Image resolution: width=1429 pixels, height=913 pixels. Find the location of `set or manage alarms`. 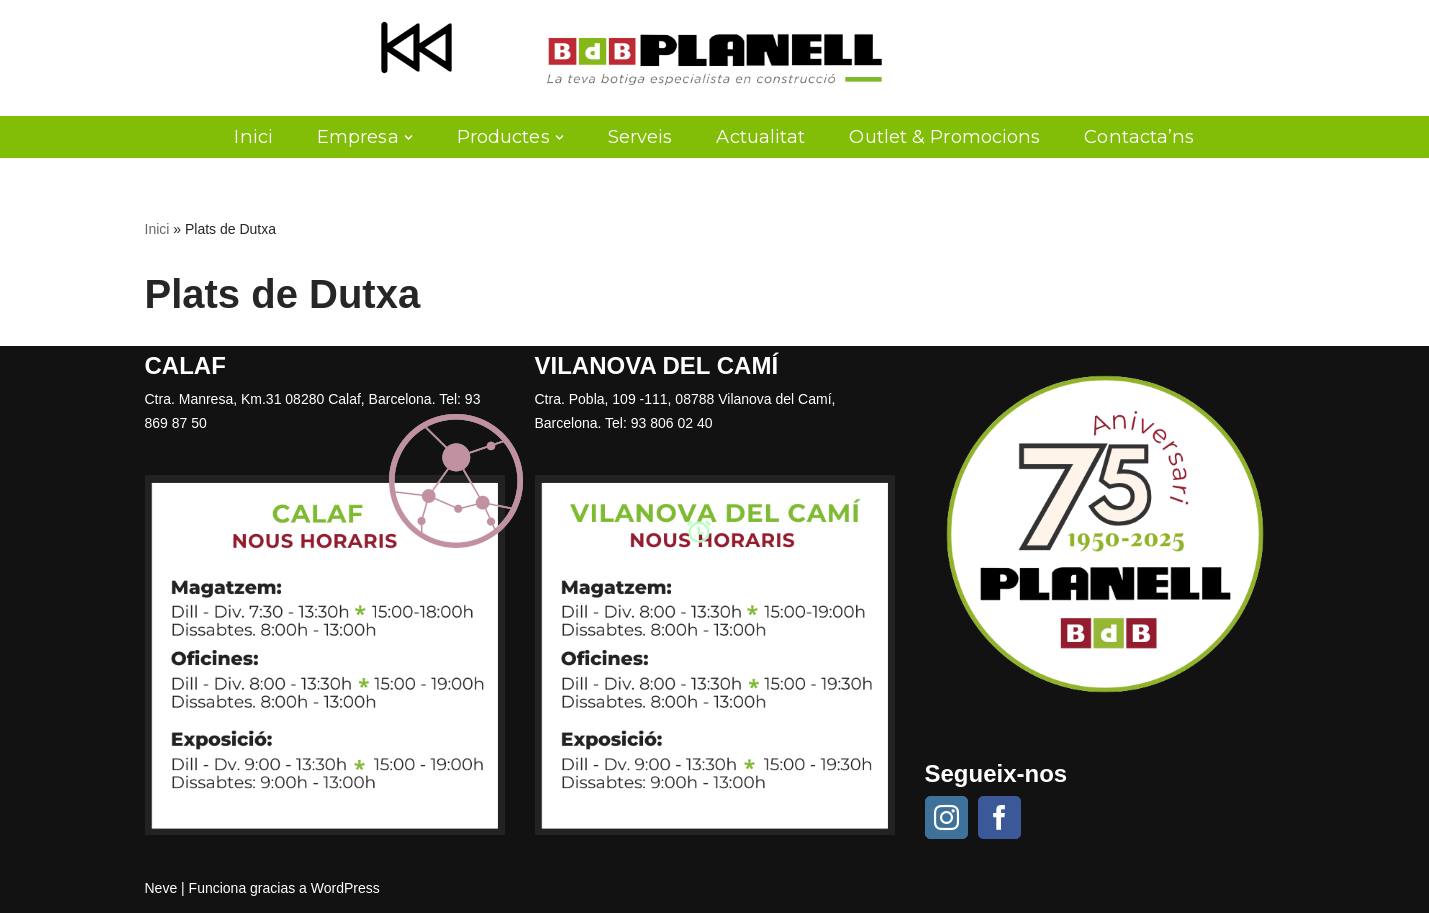

set or manage alarms is located at coordinates (699, 531).